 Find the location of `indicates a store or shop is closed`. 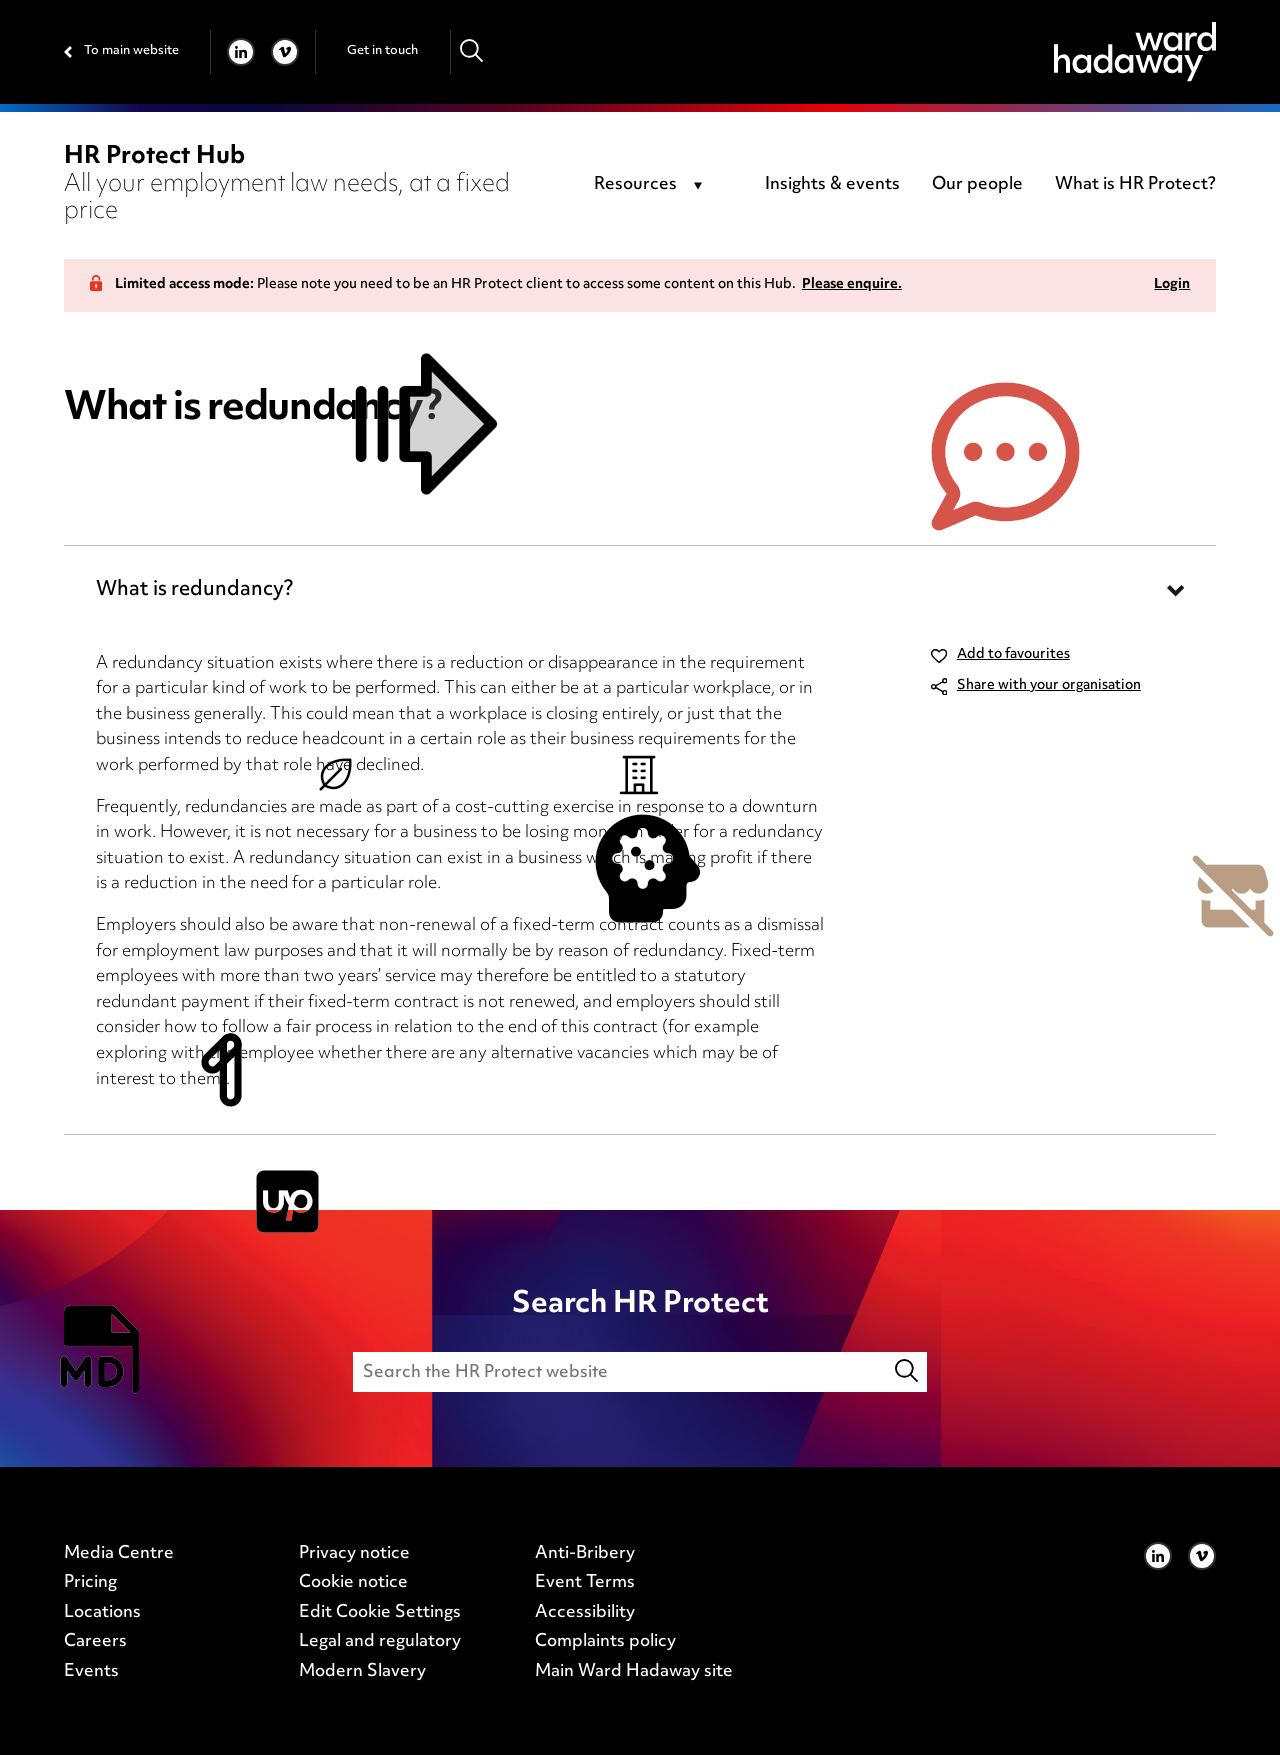

indicates a store or shop is closed is located at coordinates (1233, 896).